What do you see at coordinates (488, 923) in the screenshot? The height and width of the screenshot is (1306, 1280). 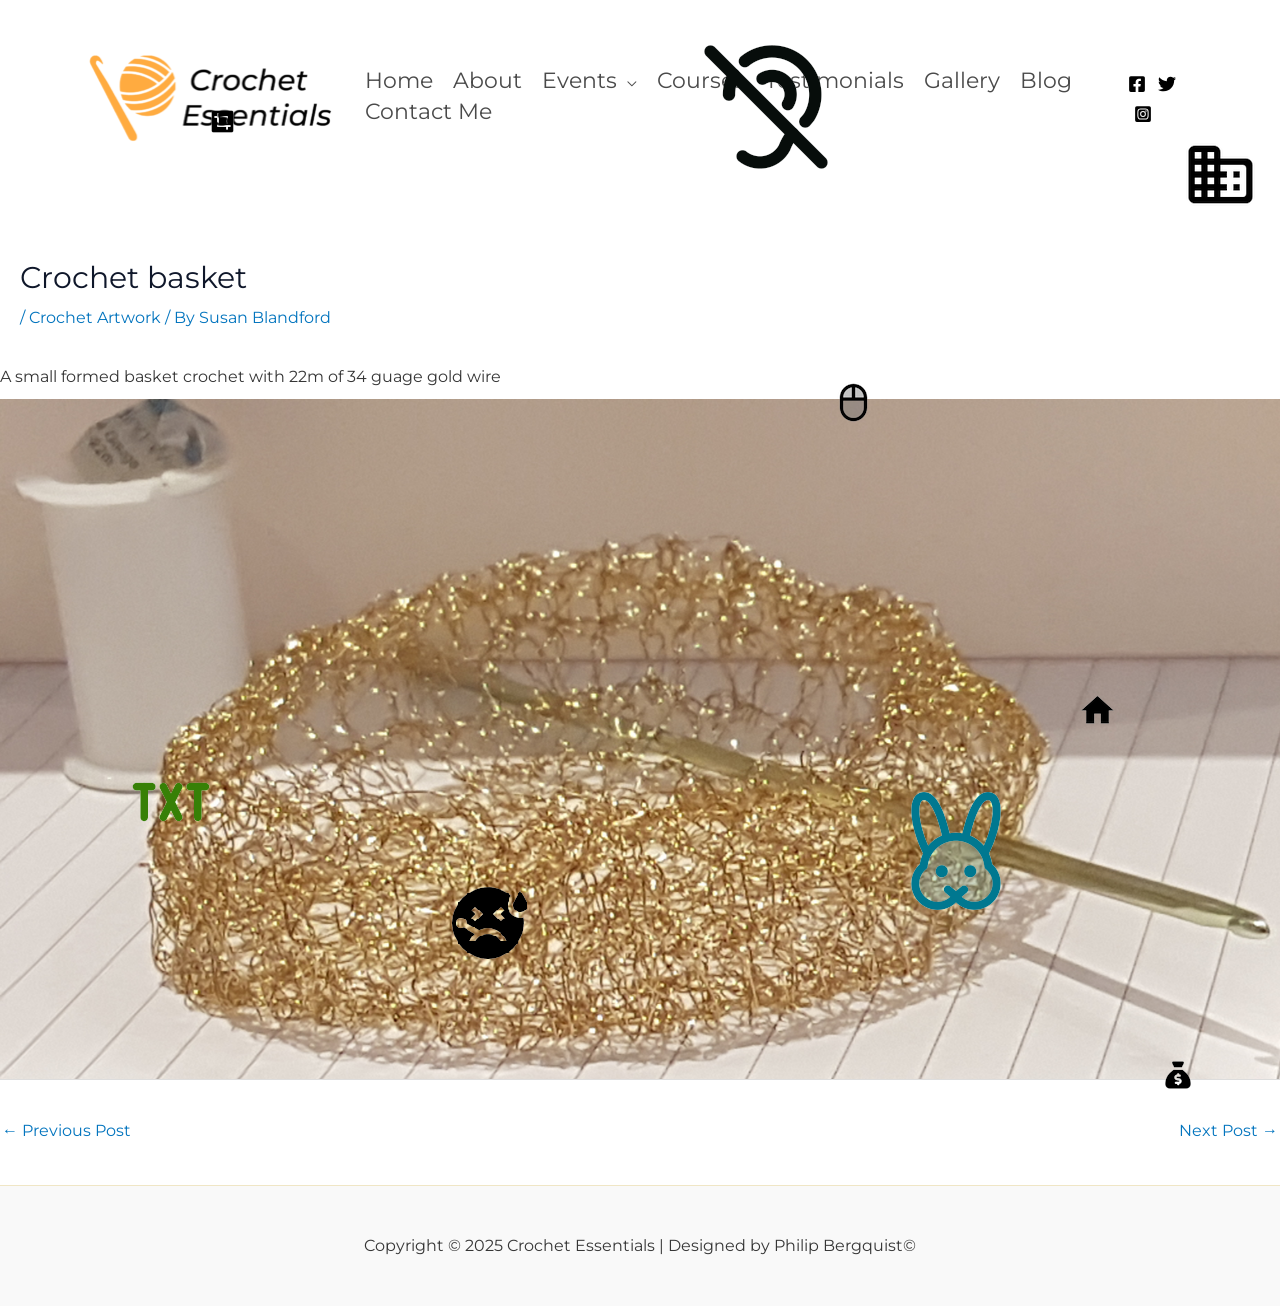 I see `report feeling unwell or sick` at bounding box center [488, 923].